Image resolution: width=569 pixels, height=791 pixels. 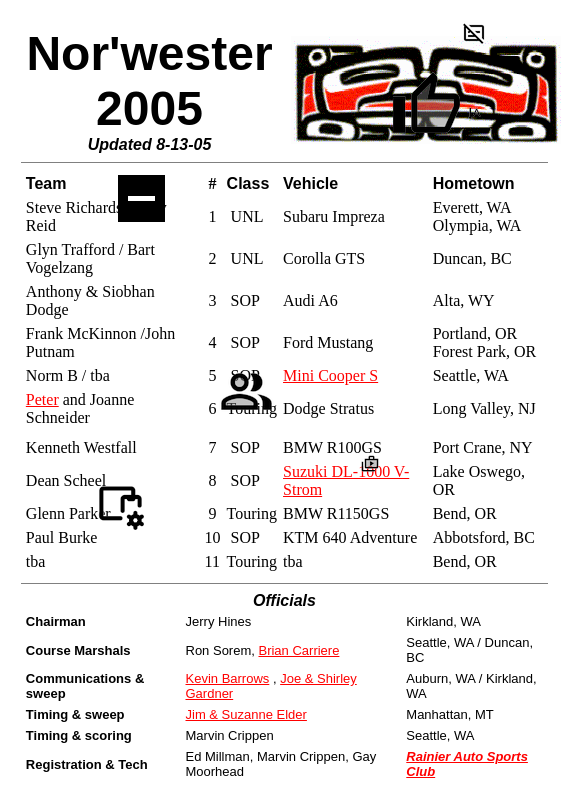 I want to click on like or upvote content, so click(x=426, y=105).